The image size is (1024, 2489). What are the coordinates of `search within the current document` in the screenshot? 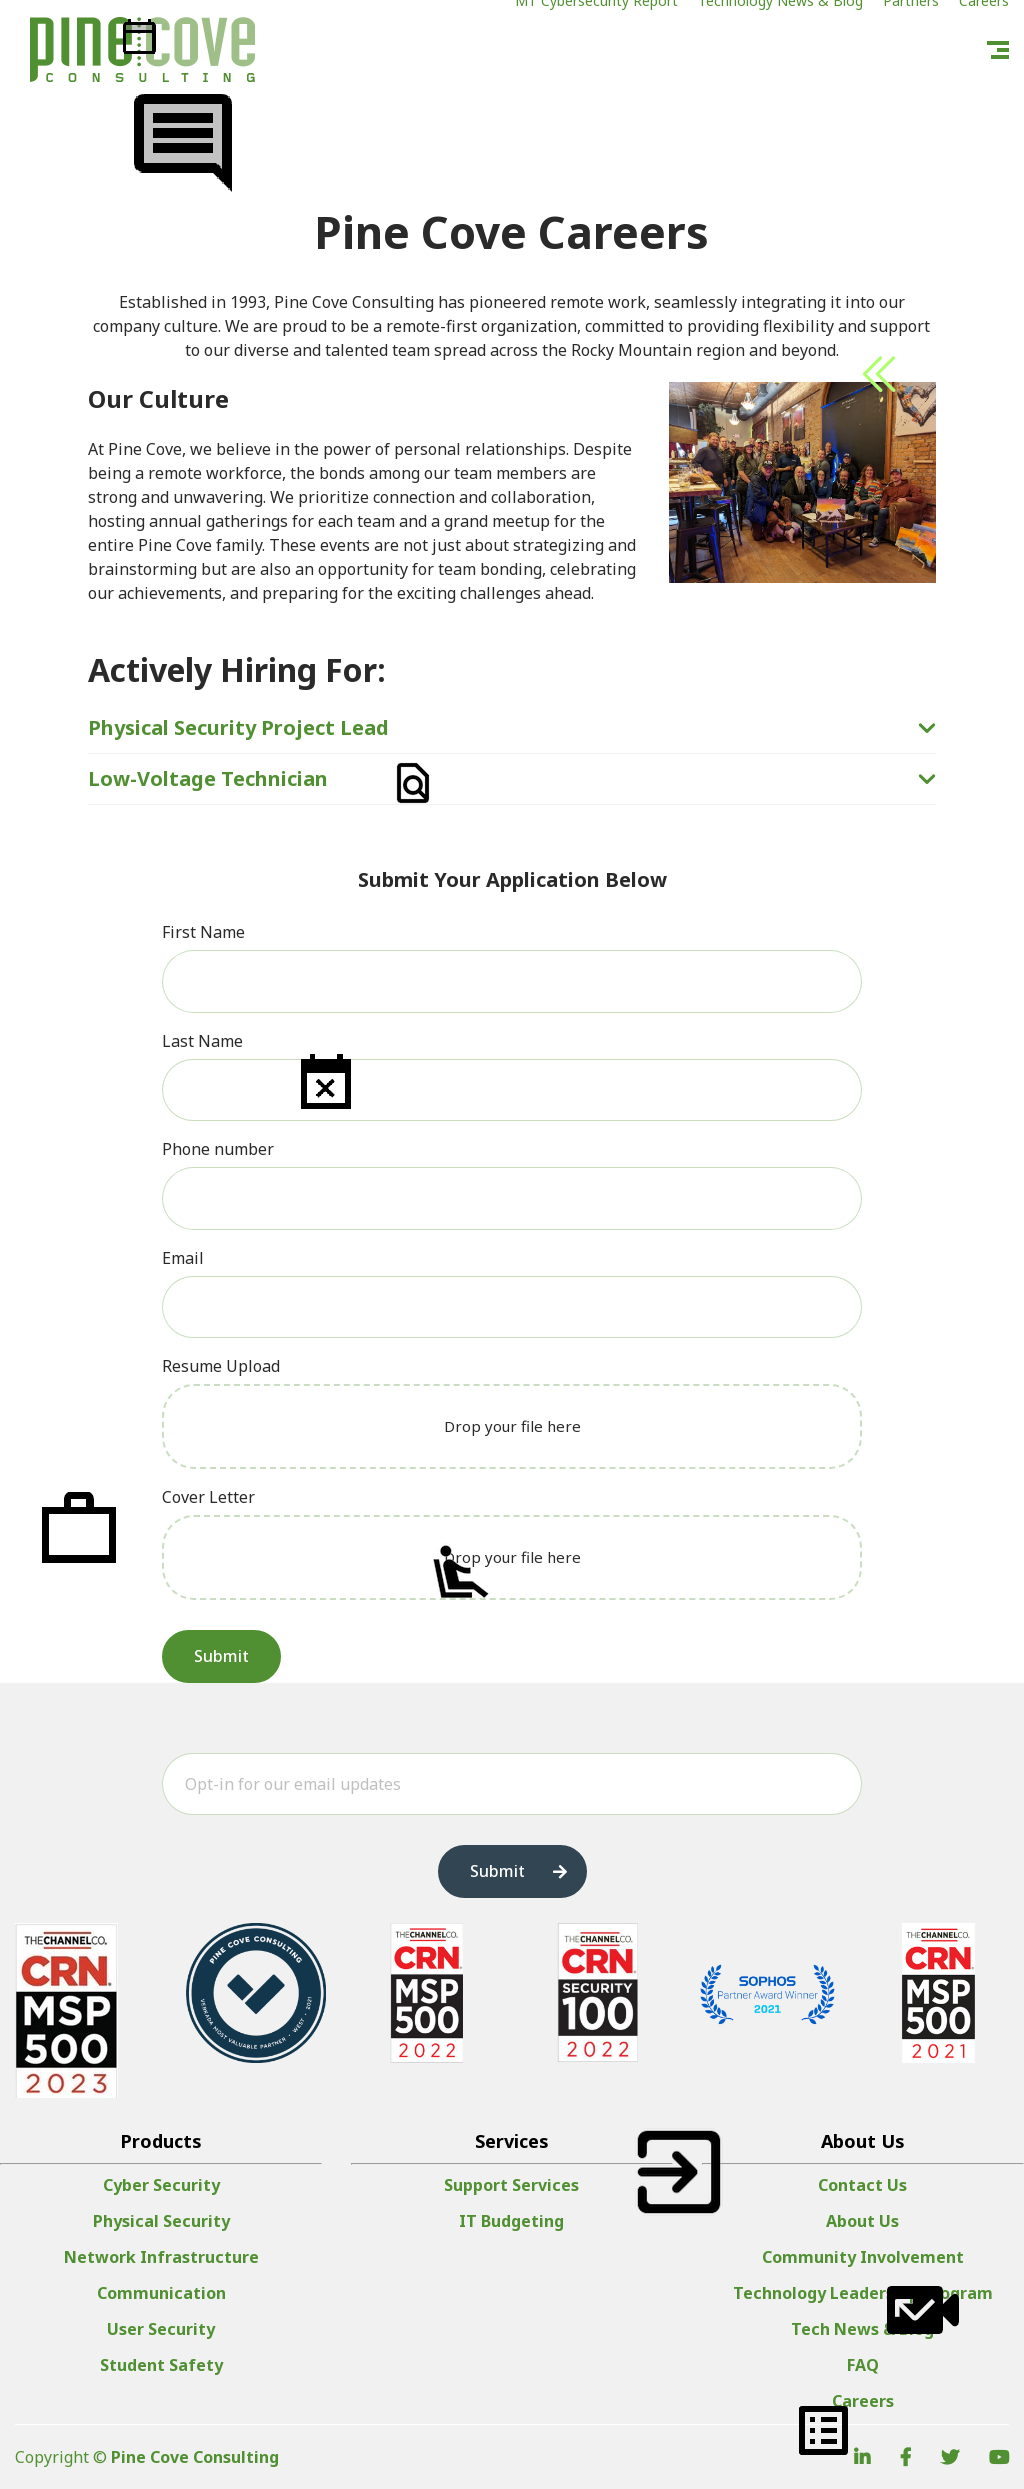 It's located at (413, 783).